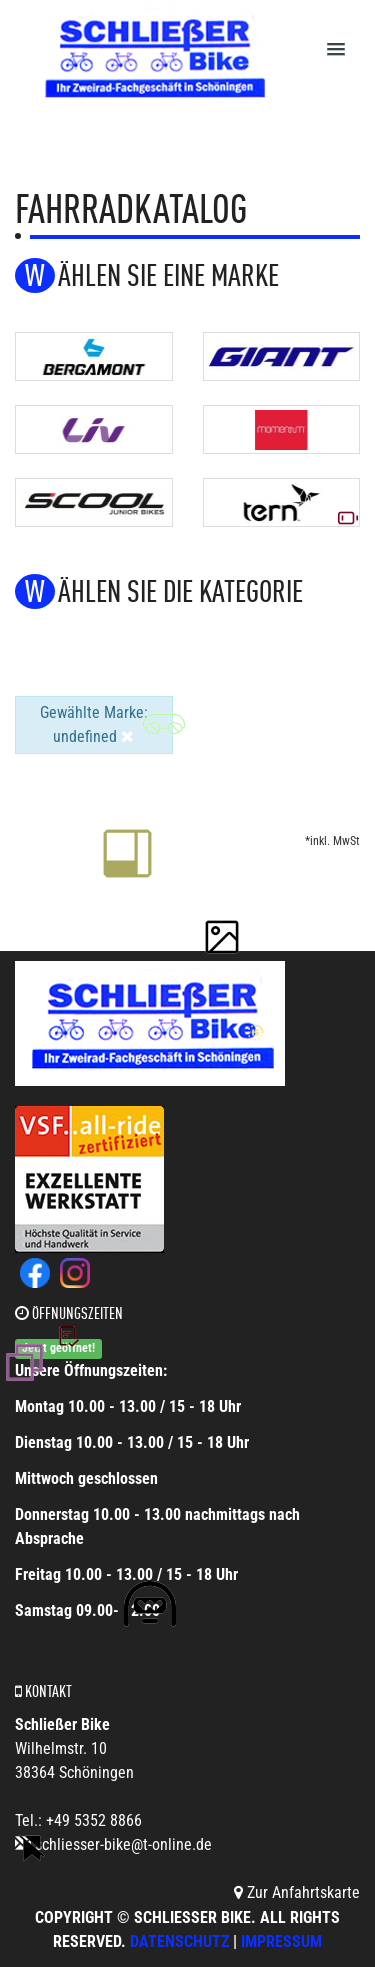  Describe the element at coordinates (255, 1032) in the screenshot. I see `set a 15-minute timer` at that location.